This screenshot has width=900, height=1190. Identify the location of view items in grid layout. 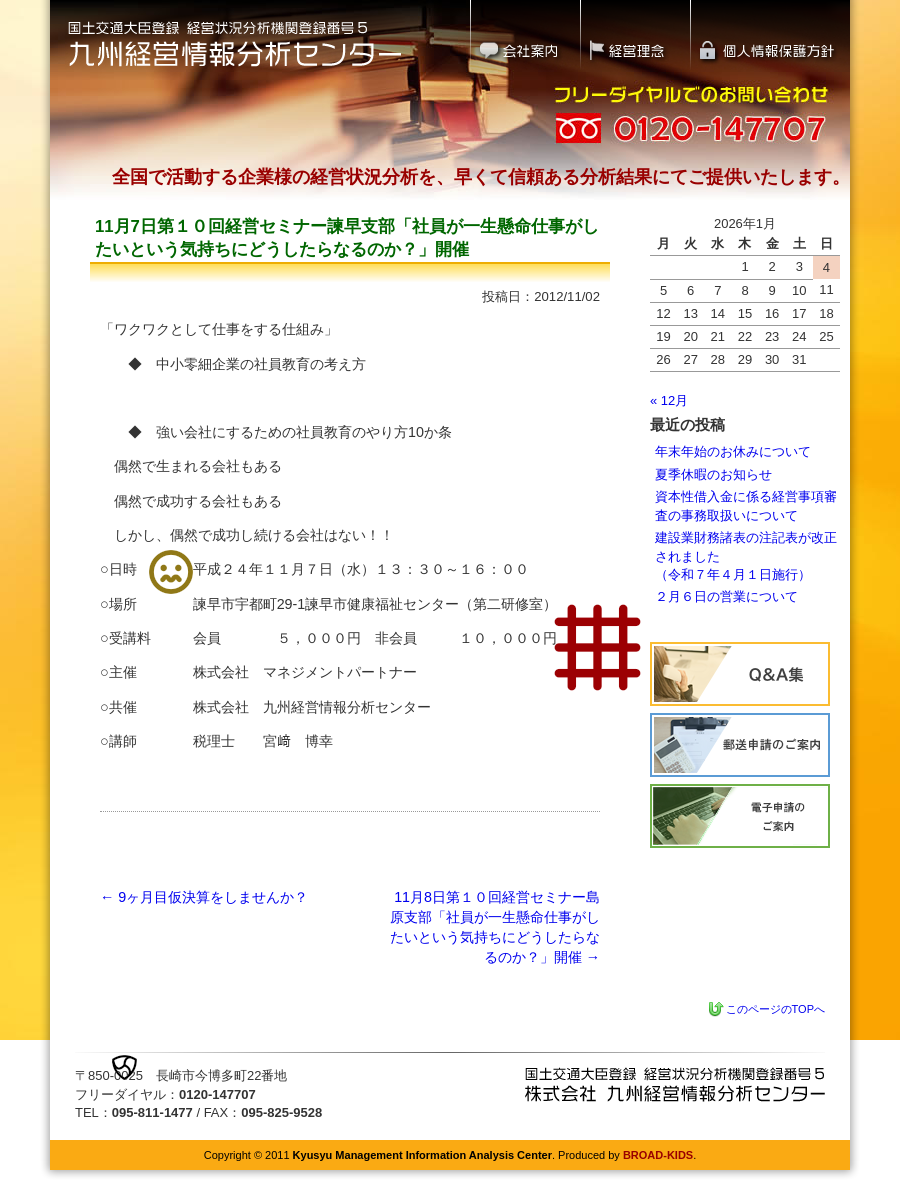
(597, 647).